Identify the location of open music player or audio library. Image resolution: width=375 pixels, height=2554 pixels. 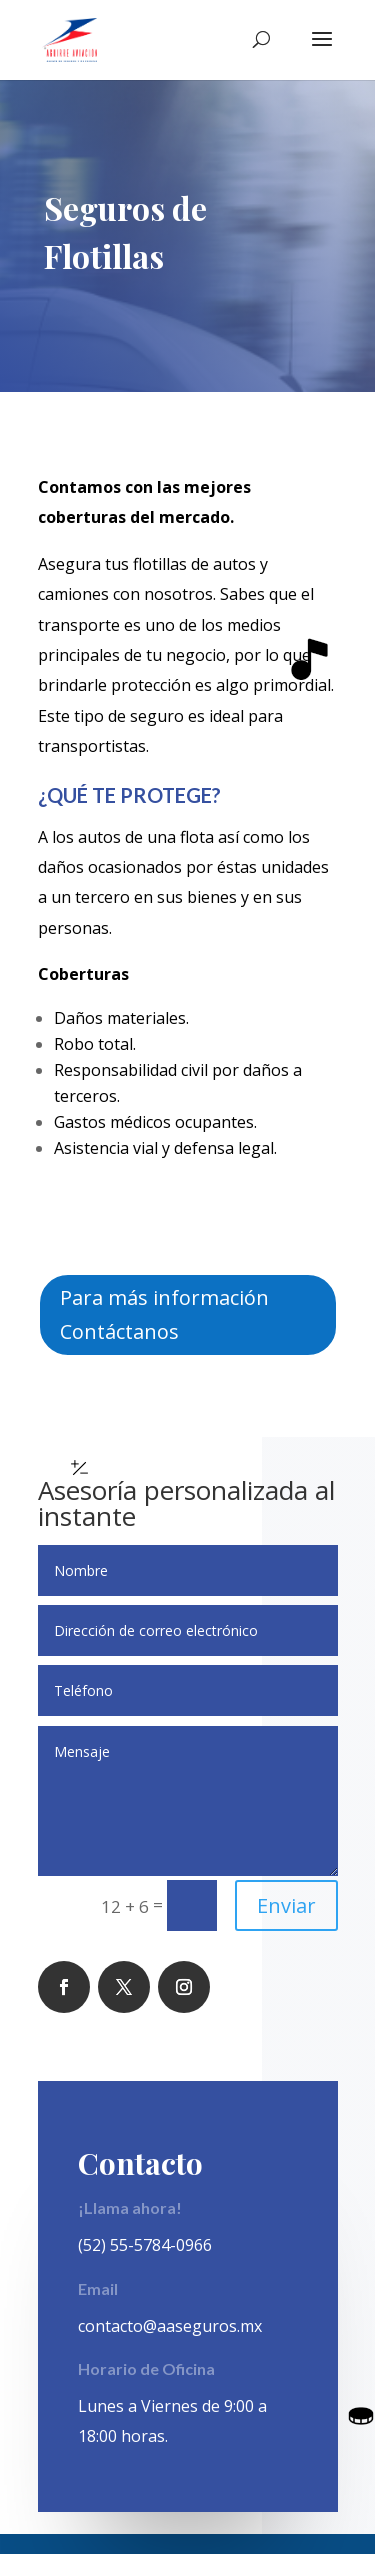
(309, 658).